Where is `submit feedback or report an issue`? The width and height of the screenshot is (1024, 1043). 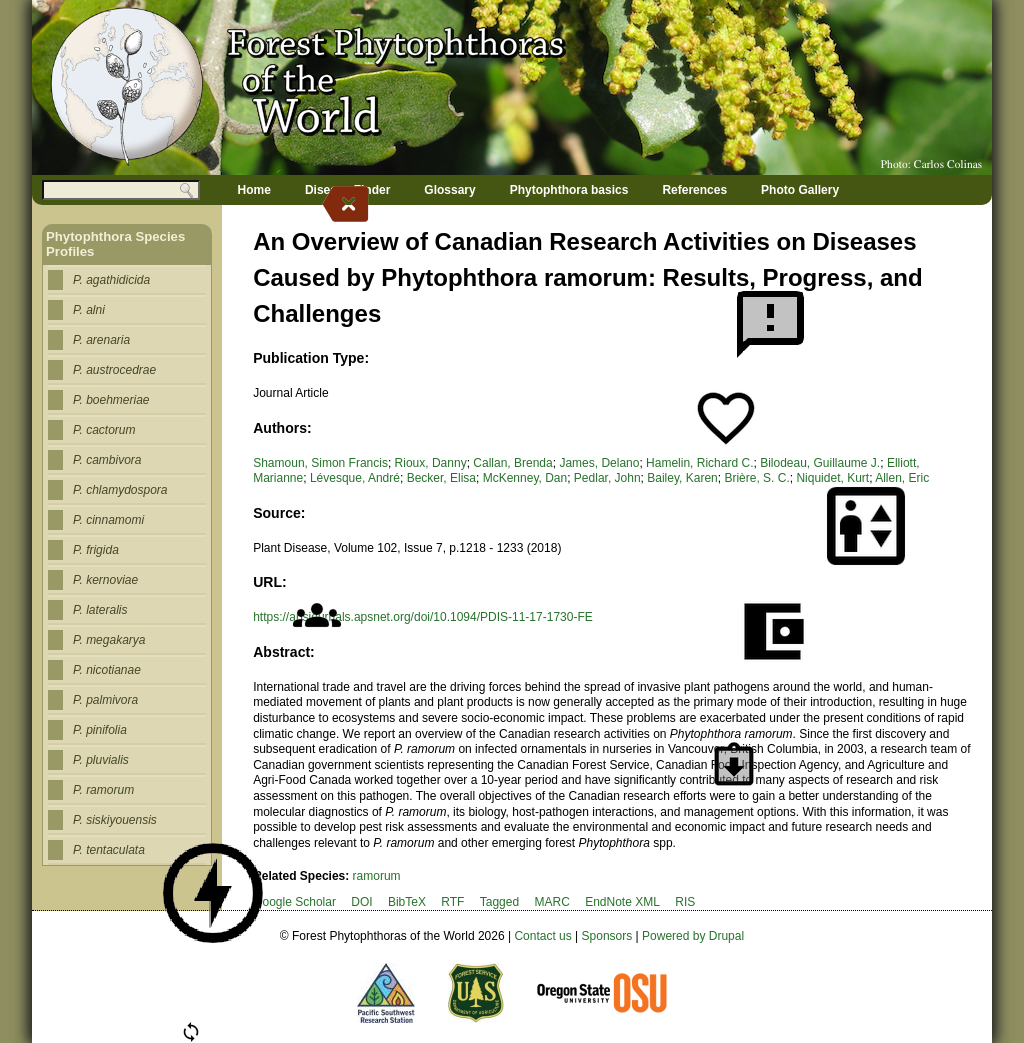 submit feedback or report an issue is located at coordinates (770, 324).